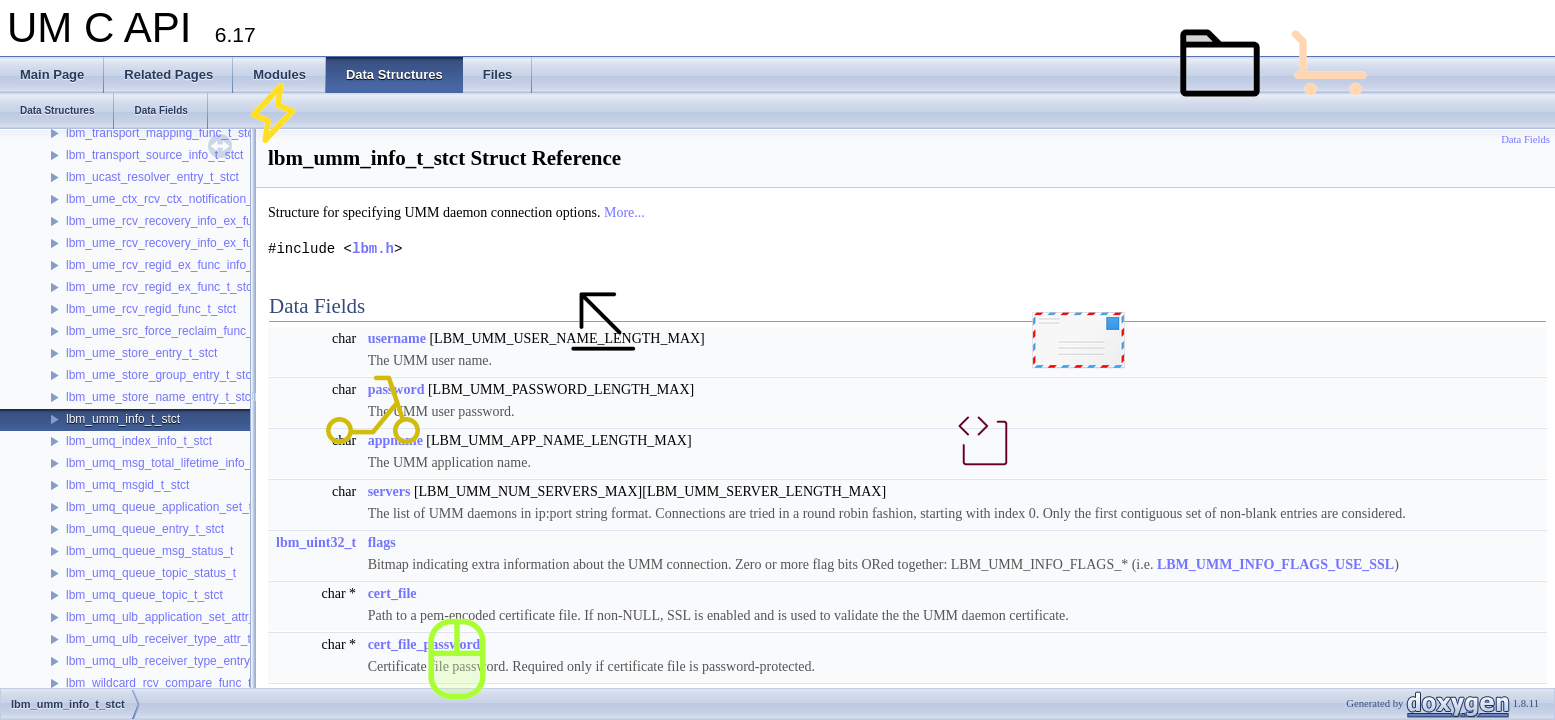 The image size is (1555, 720). I want to click on access your inbox or email, so click(1078, 340).